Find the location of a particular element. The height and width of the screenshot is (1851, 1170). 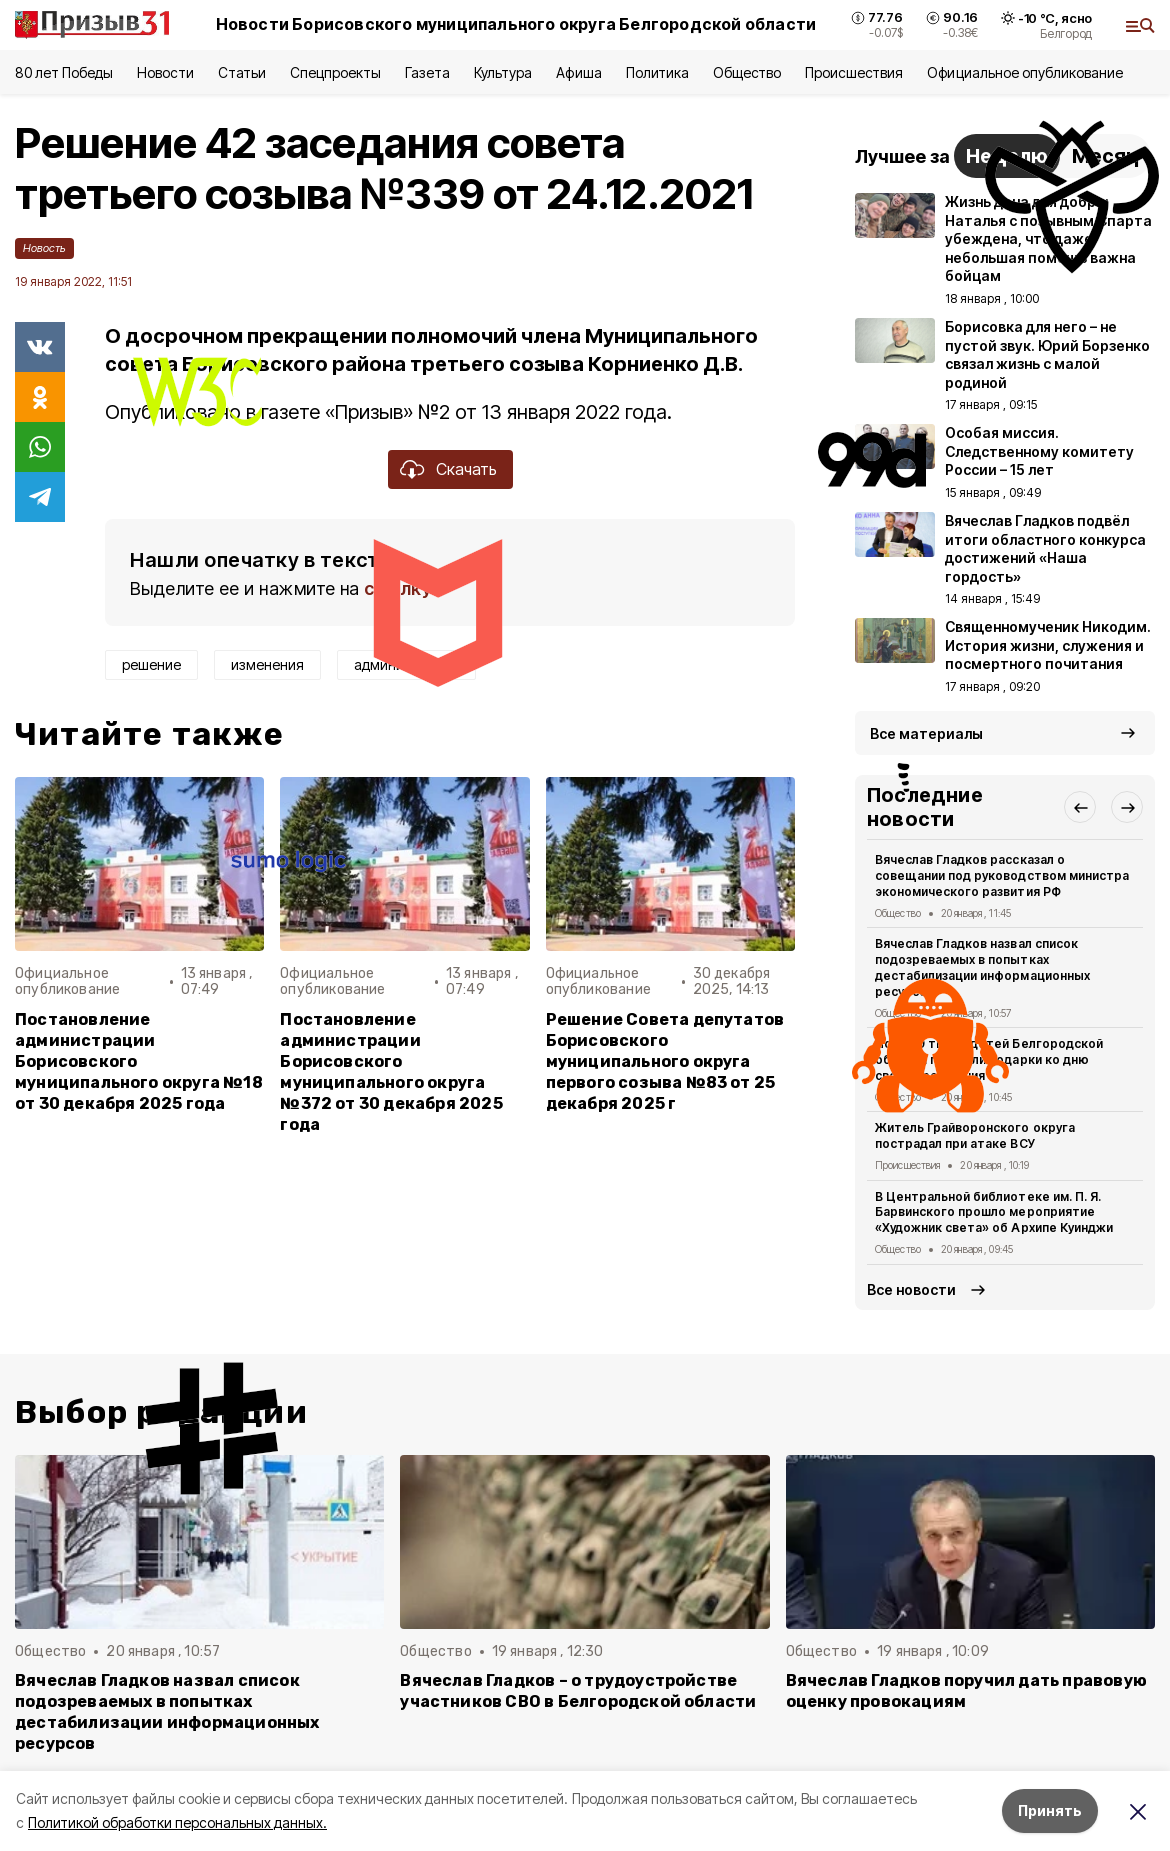

world wide web consortium (w3c) logo is located at coordinates (197, 389).